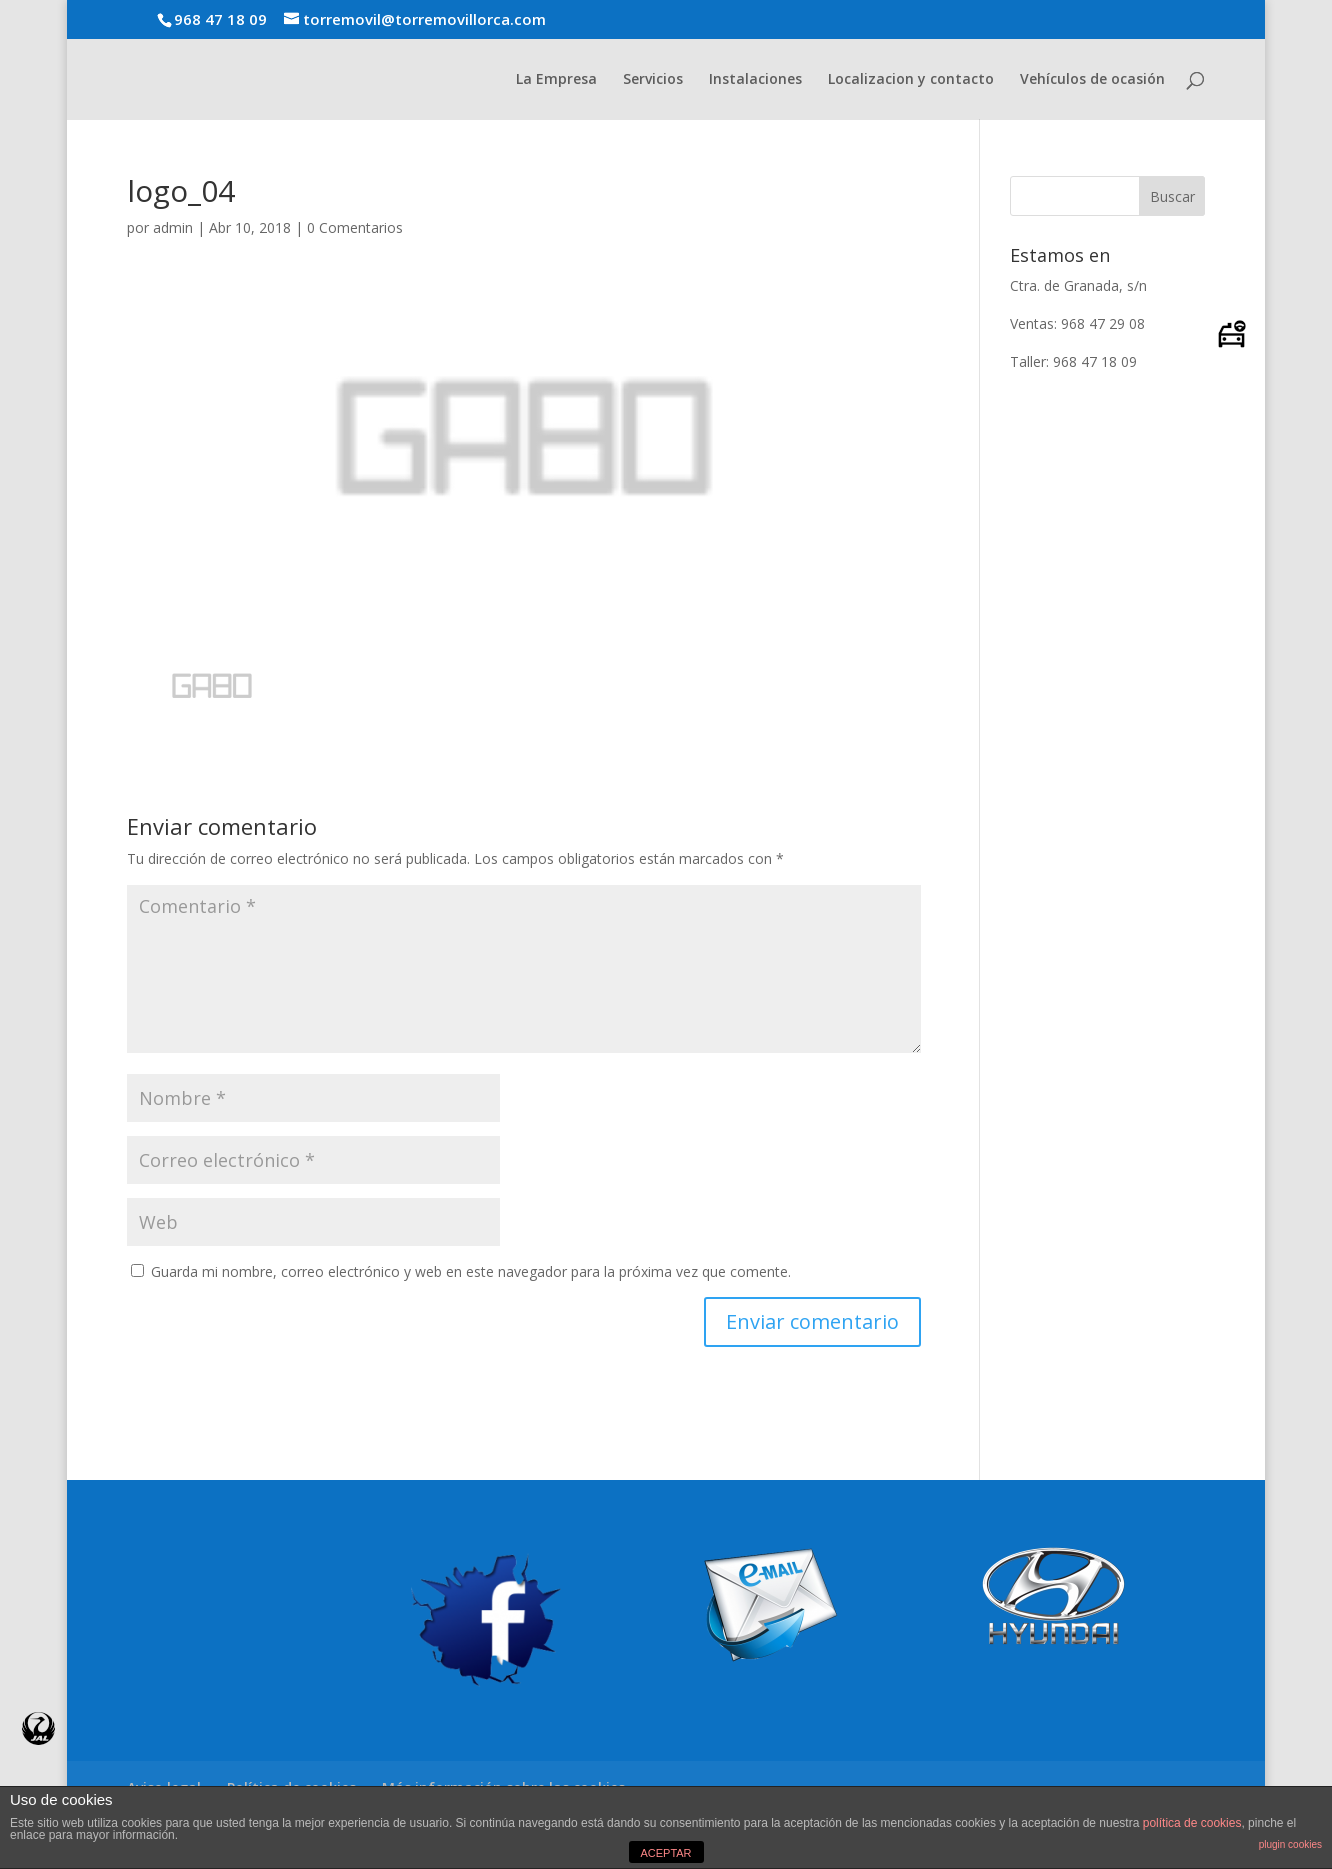  What do you see at coordinates (38, 1728) in the screenshot?
I see `Japan Airlines company logo` at bounding box center [38, 1728].